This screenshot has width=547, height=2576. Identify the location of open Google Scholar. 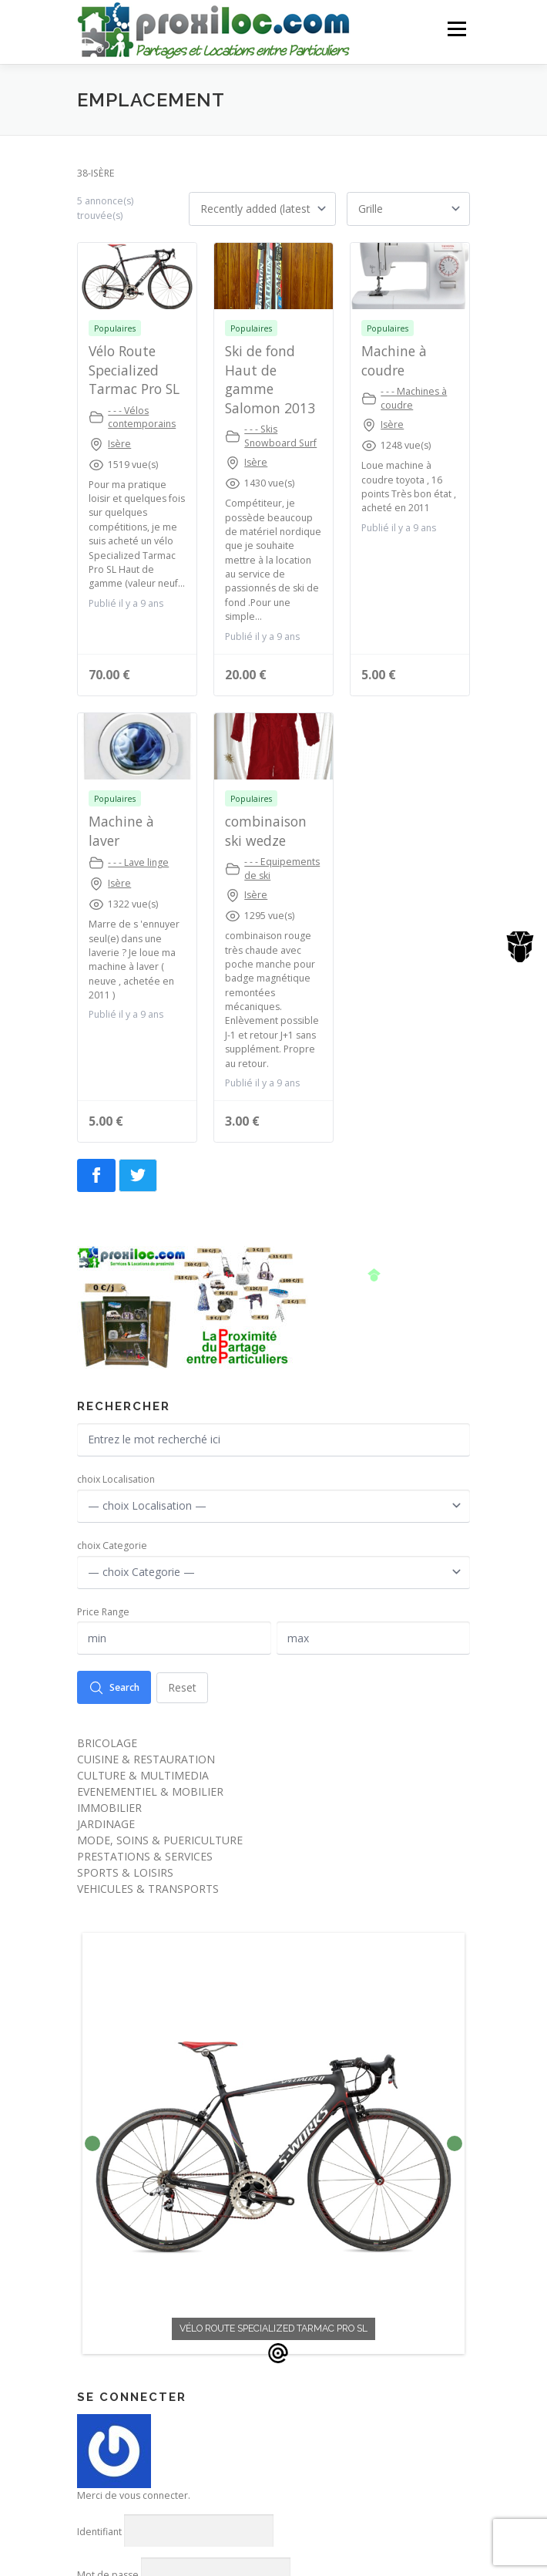
(374, 1275).